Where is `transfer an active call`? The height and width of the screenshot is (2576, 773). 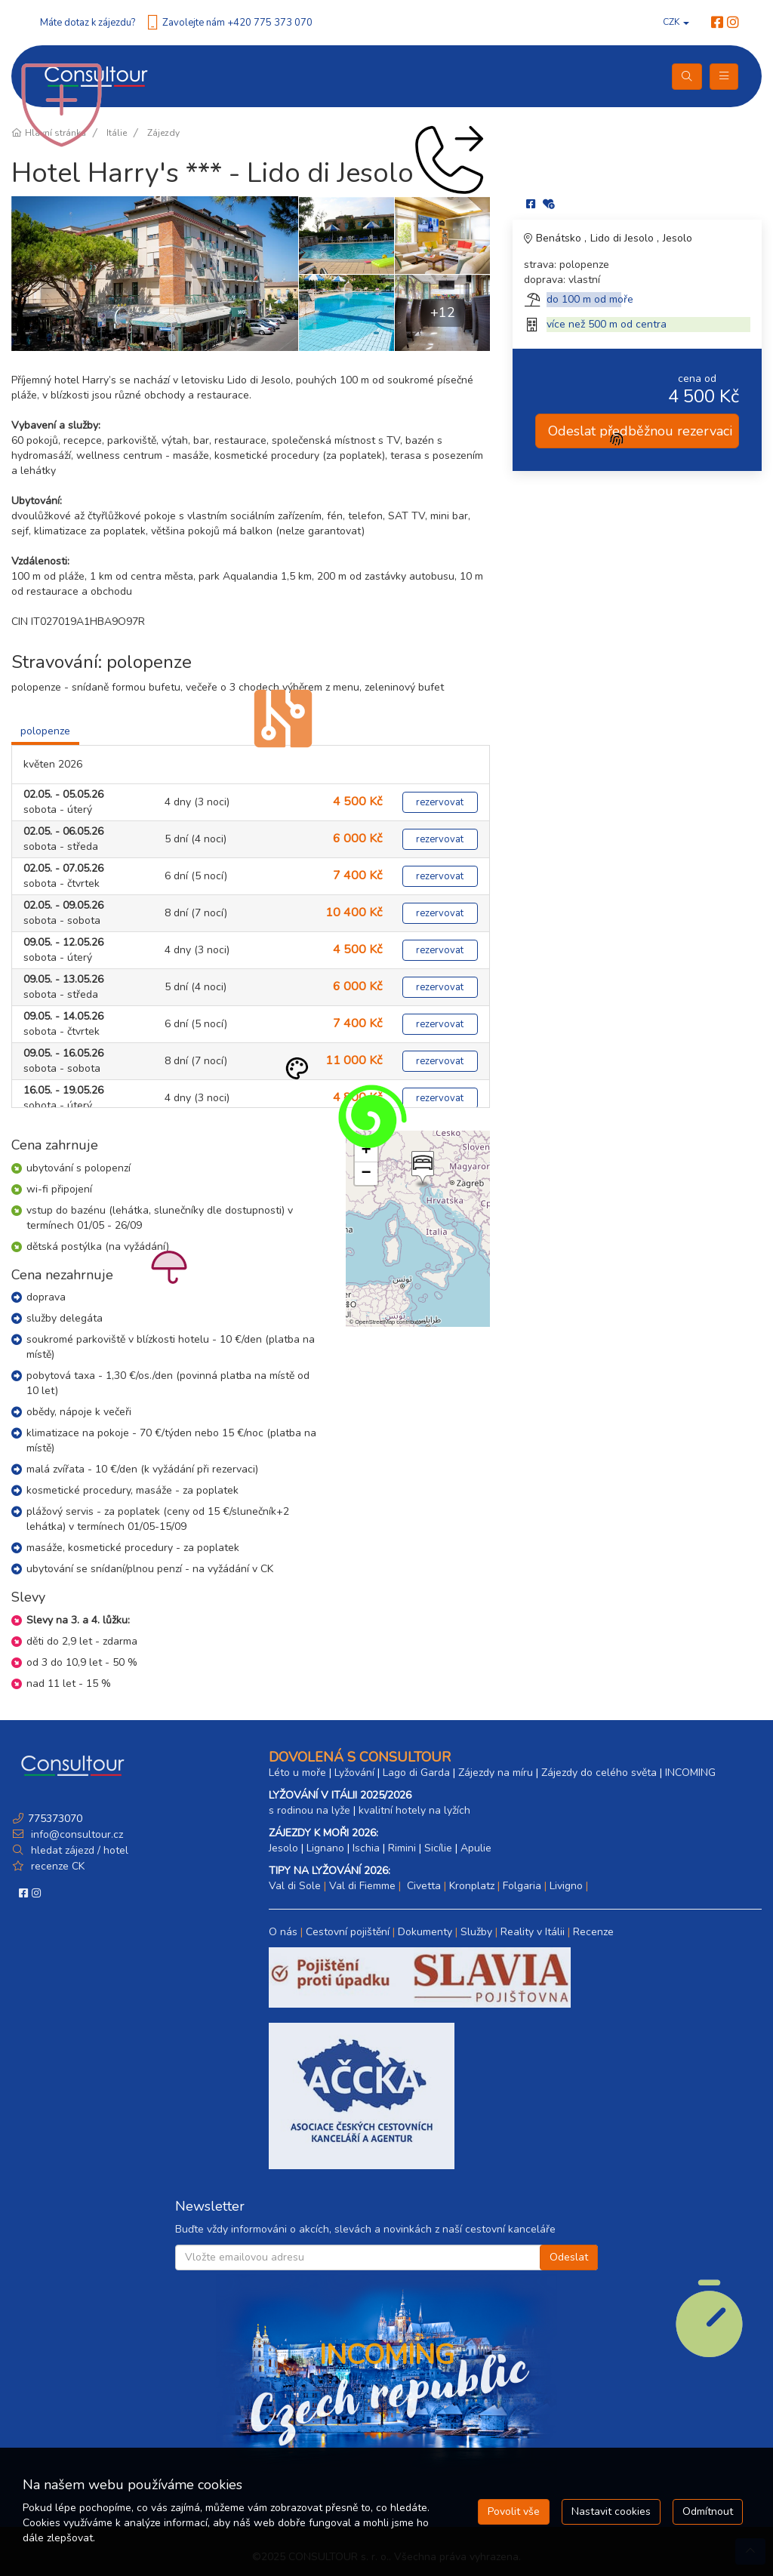 transfer an active call is located at coordinates (451, 158).